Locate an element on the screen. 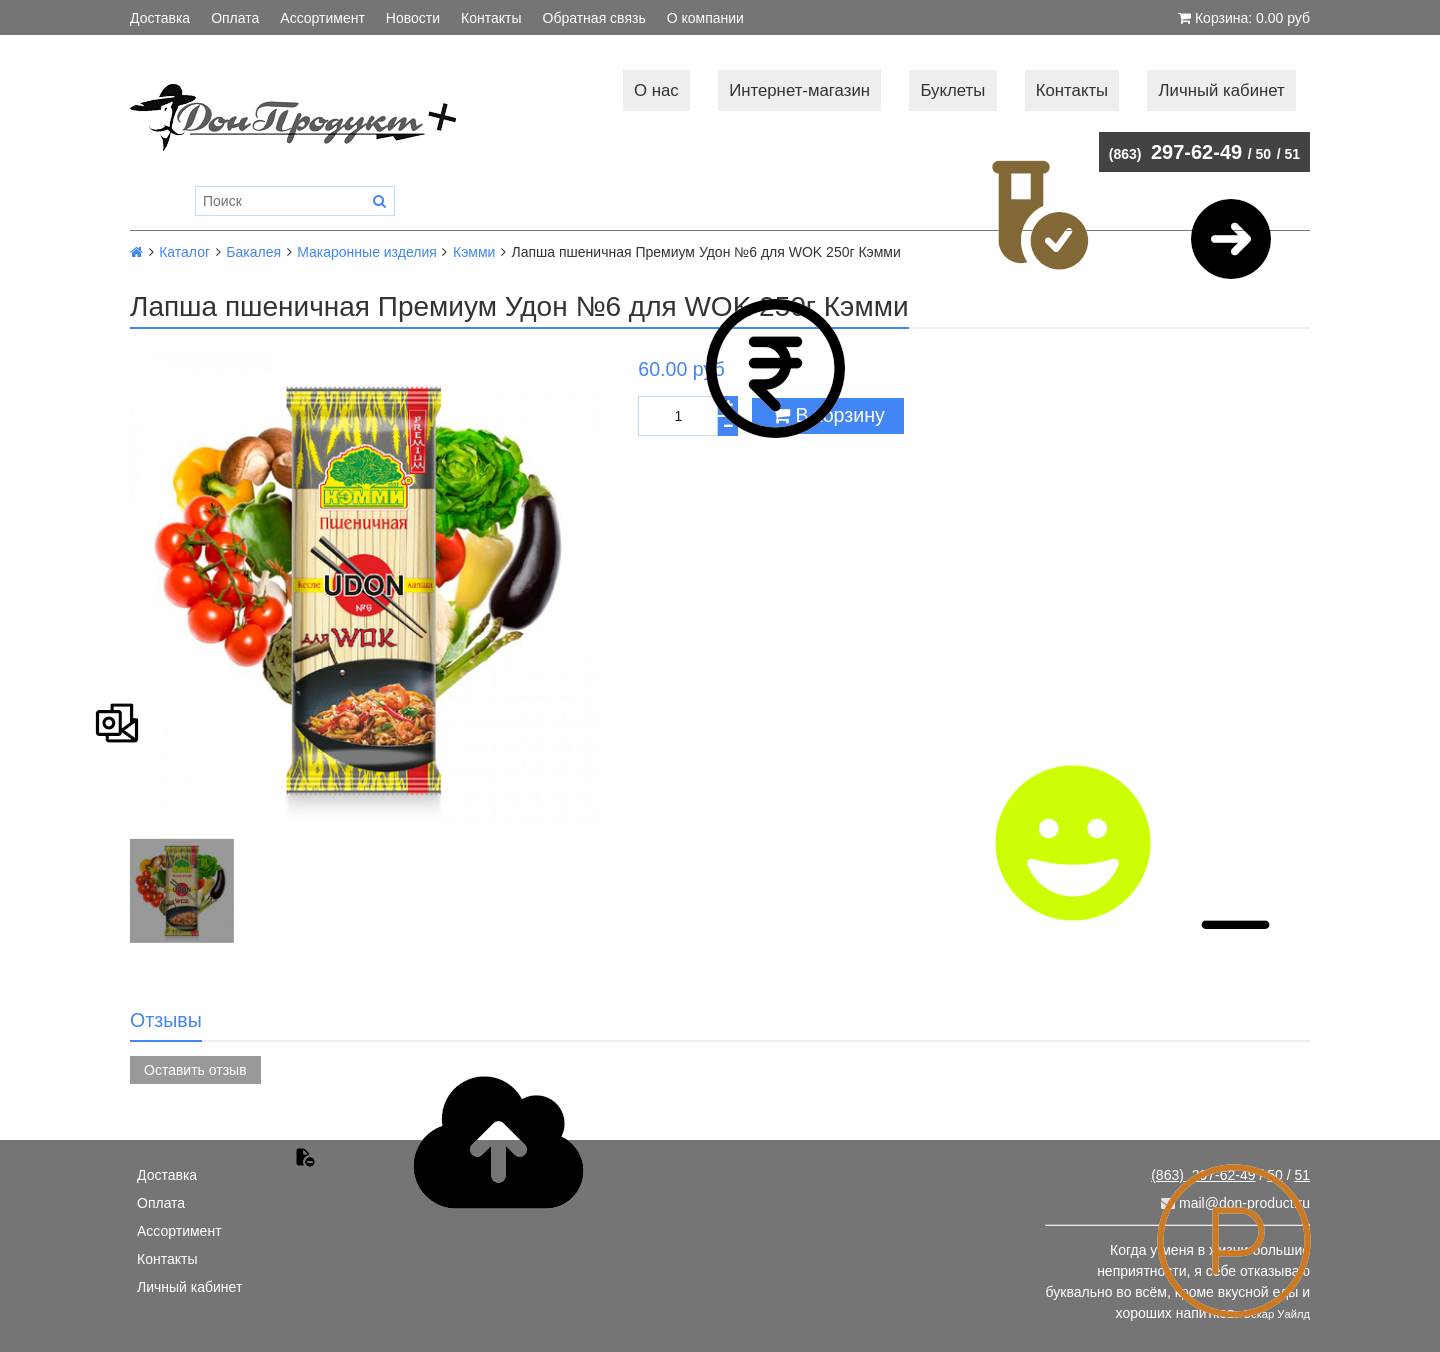  minimize the current window is located at coordinates (1235, 903).